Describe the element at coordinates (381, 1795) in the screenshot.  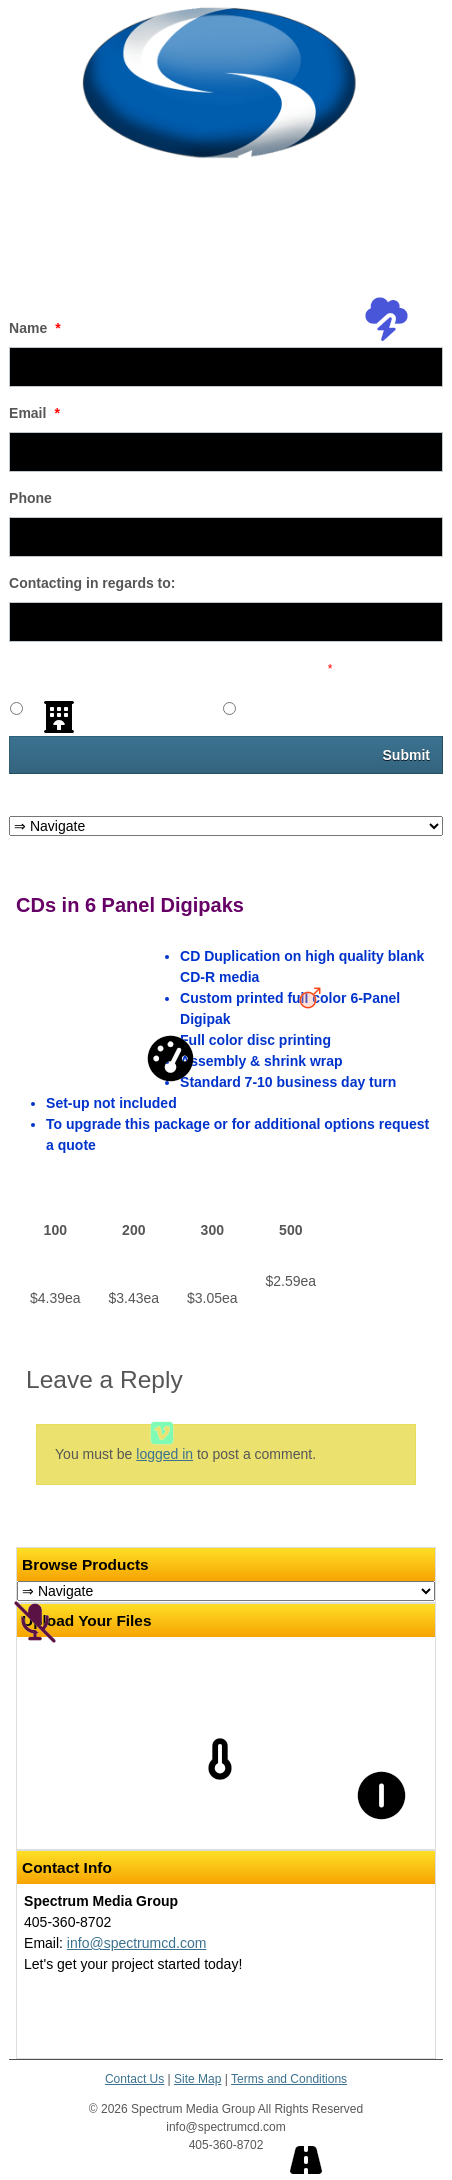
I see `access information or help details` at that location.